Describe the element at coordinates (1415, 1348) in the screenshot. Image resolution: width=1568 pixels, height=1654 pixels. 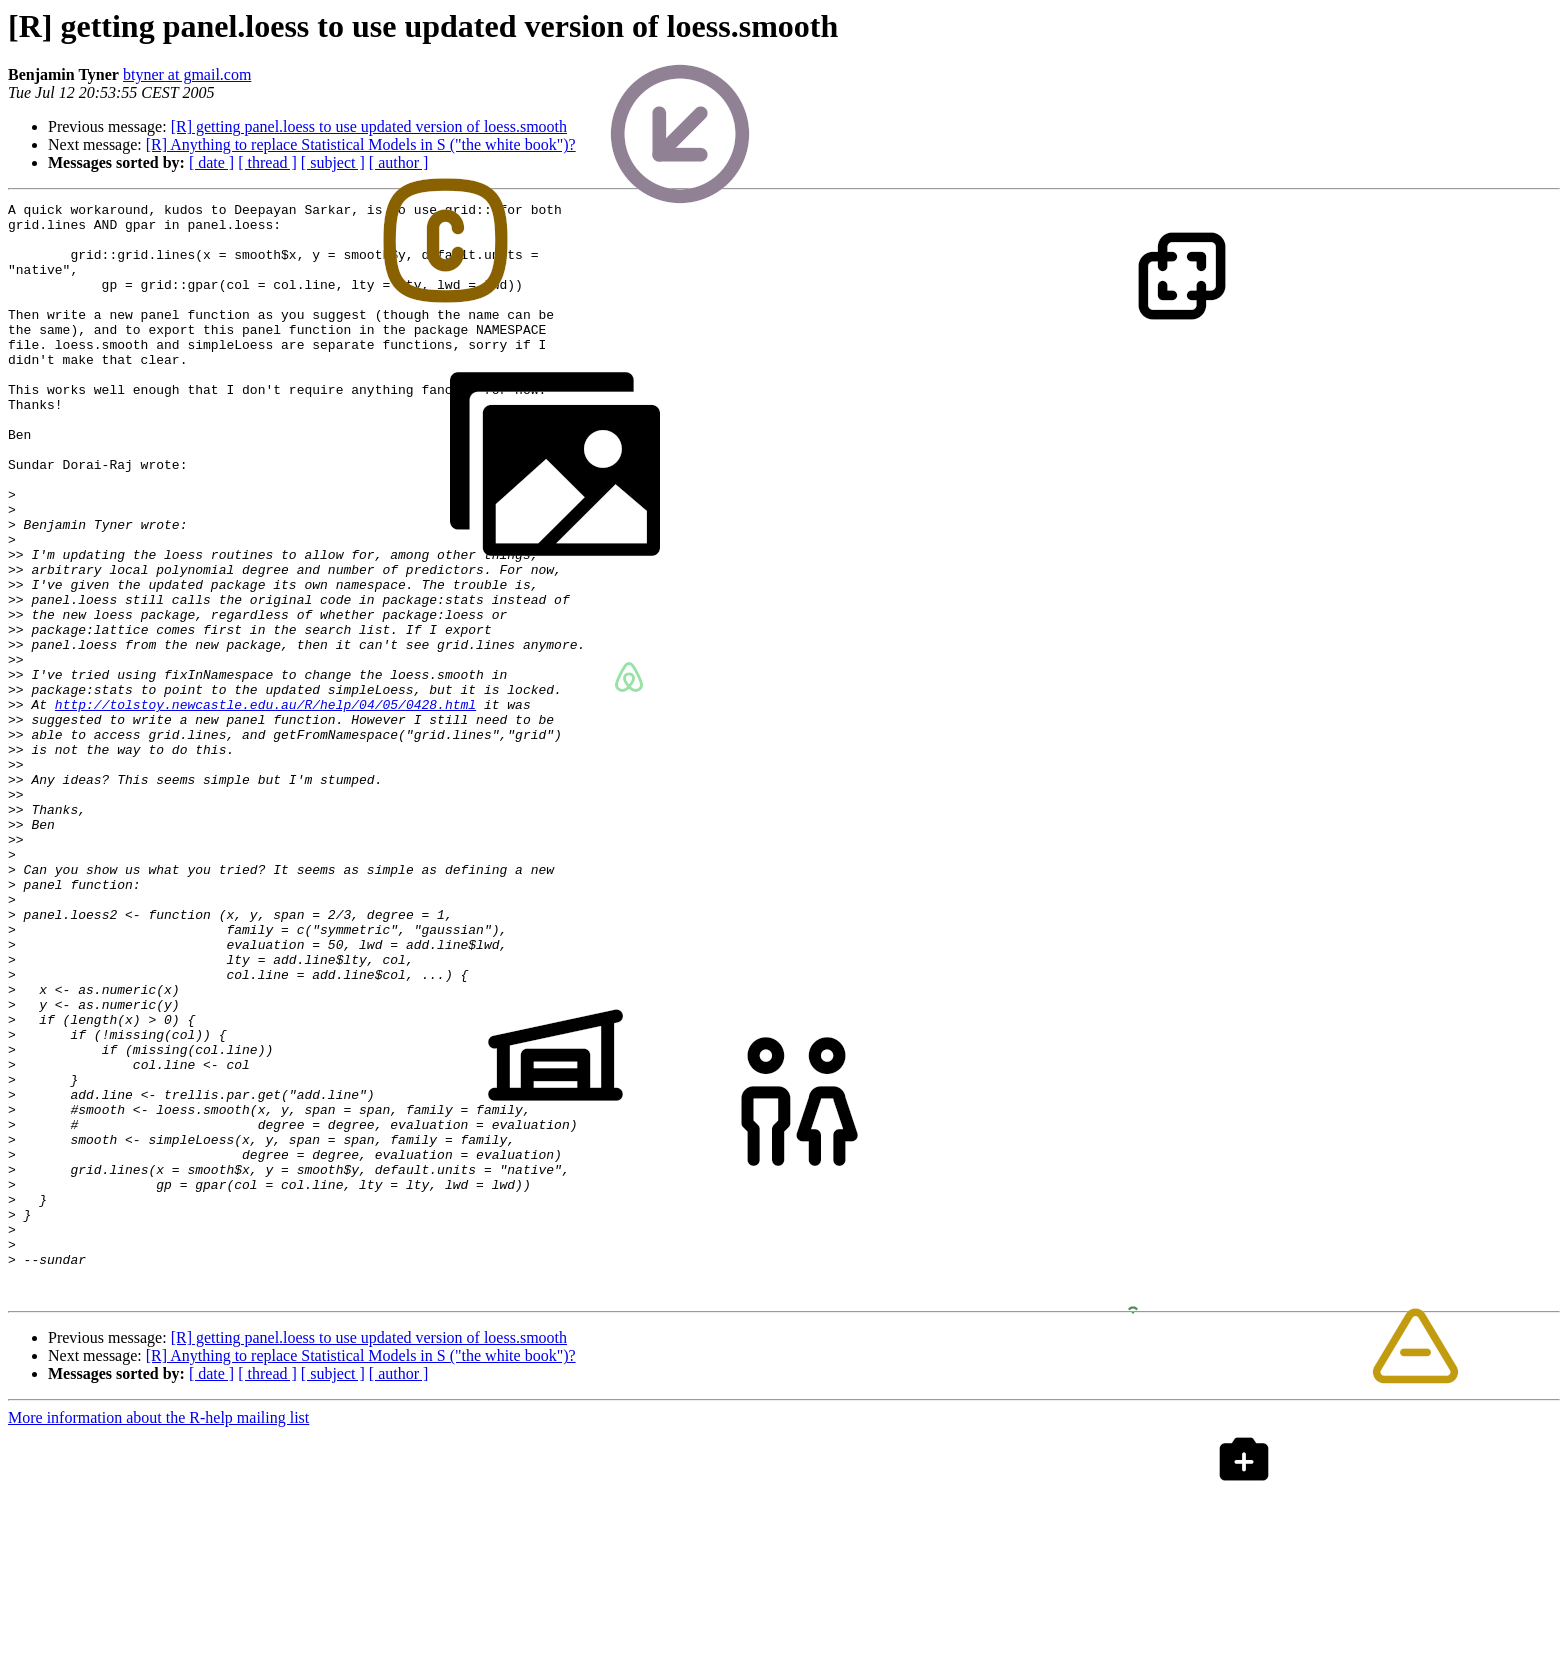
I see `reduce warning level or priority` at that location.